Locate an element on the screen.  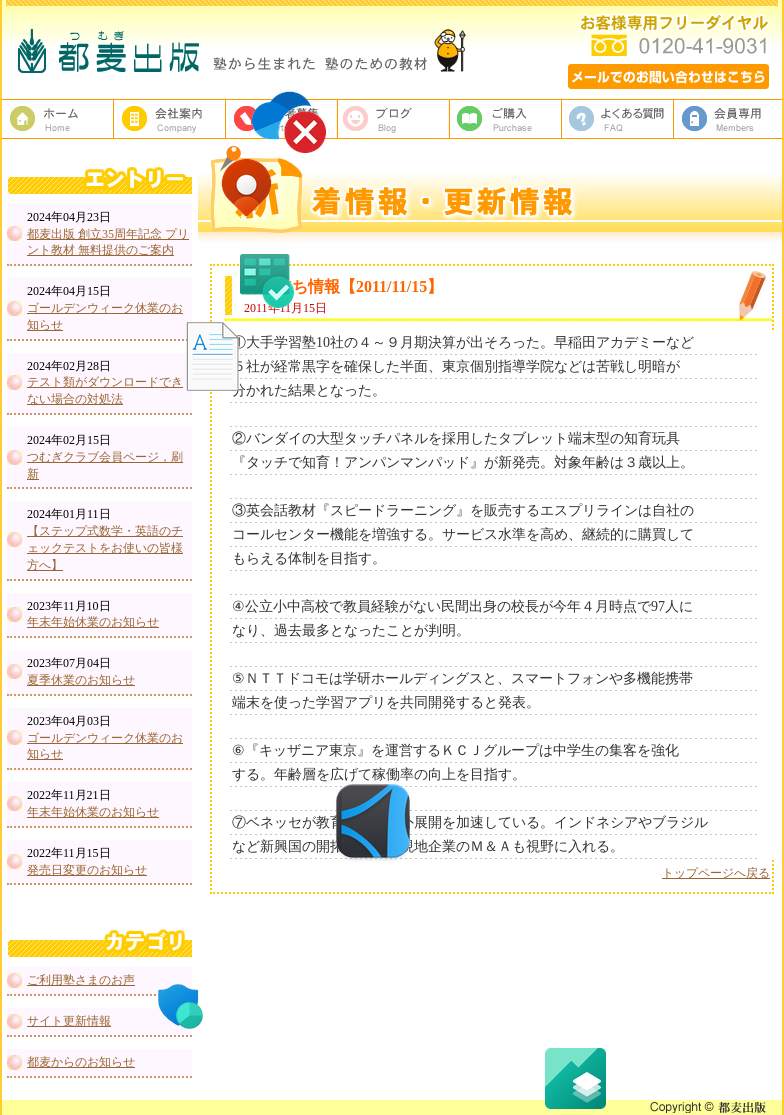
view security status or protection settings is located at coordinates (180, 1006).